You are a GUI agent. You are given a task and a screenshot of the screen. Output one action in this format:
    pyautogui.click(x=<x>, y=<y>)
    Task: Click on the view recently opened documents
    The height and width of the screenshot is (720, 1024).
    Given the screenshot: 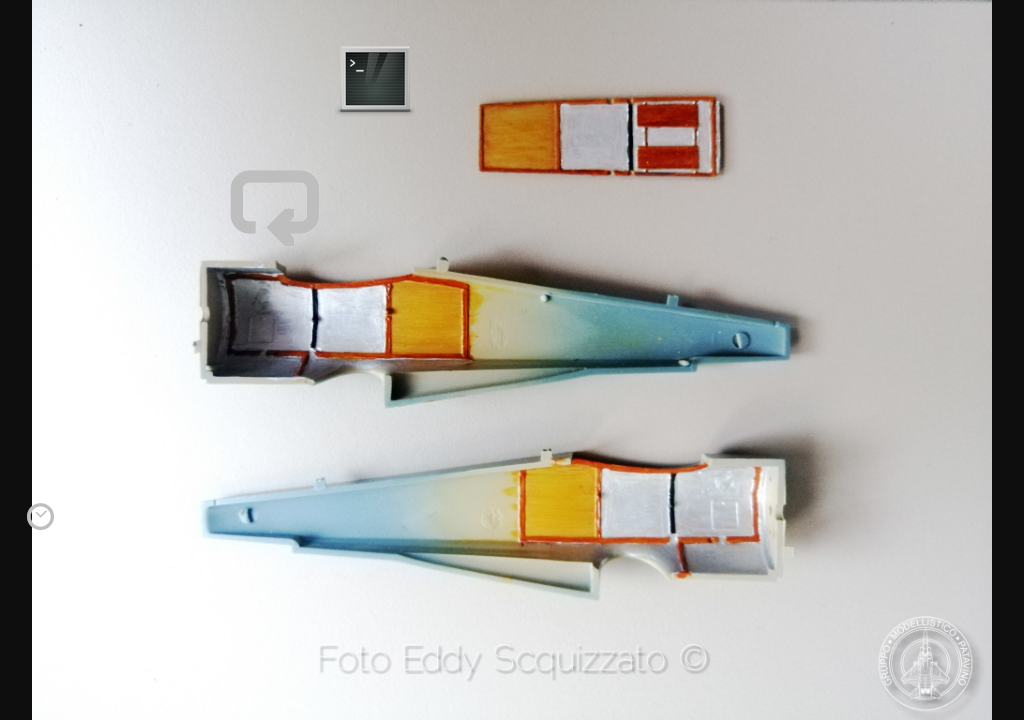 What is the action you would take?
    pyautogui.click(x=41, y=517)
    